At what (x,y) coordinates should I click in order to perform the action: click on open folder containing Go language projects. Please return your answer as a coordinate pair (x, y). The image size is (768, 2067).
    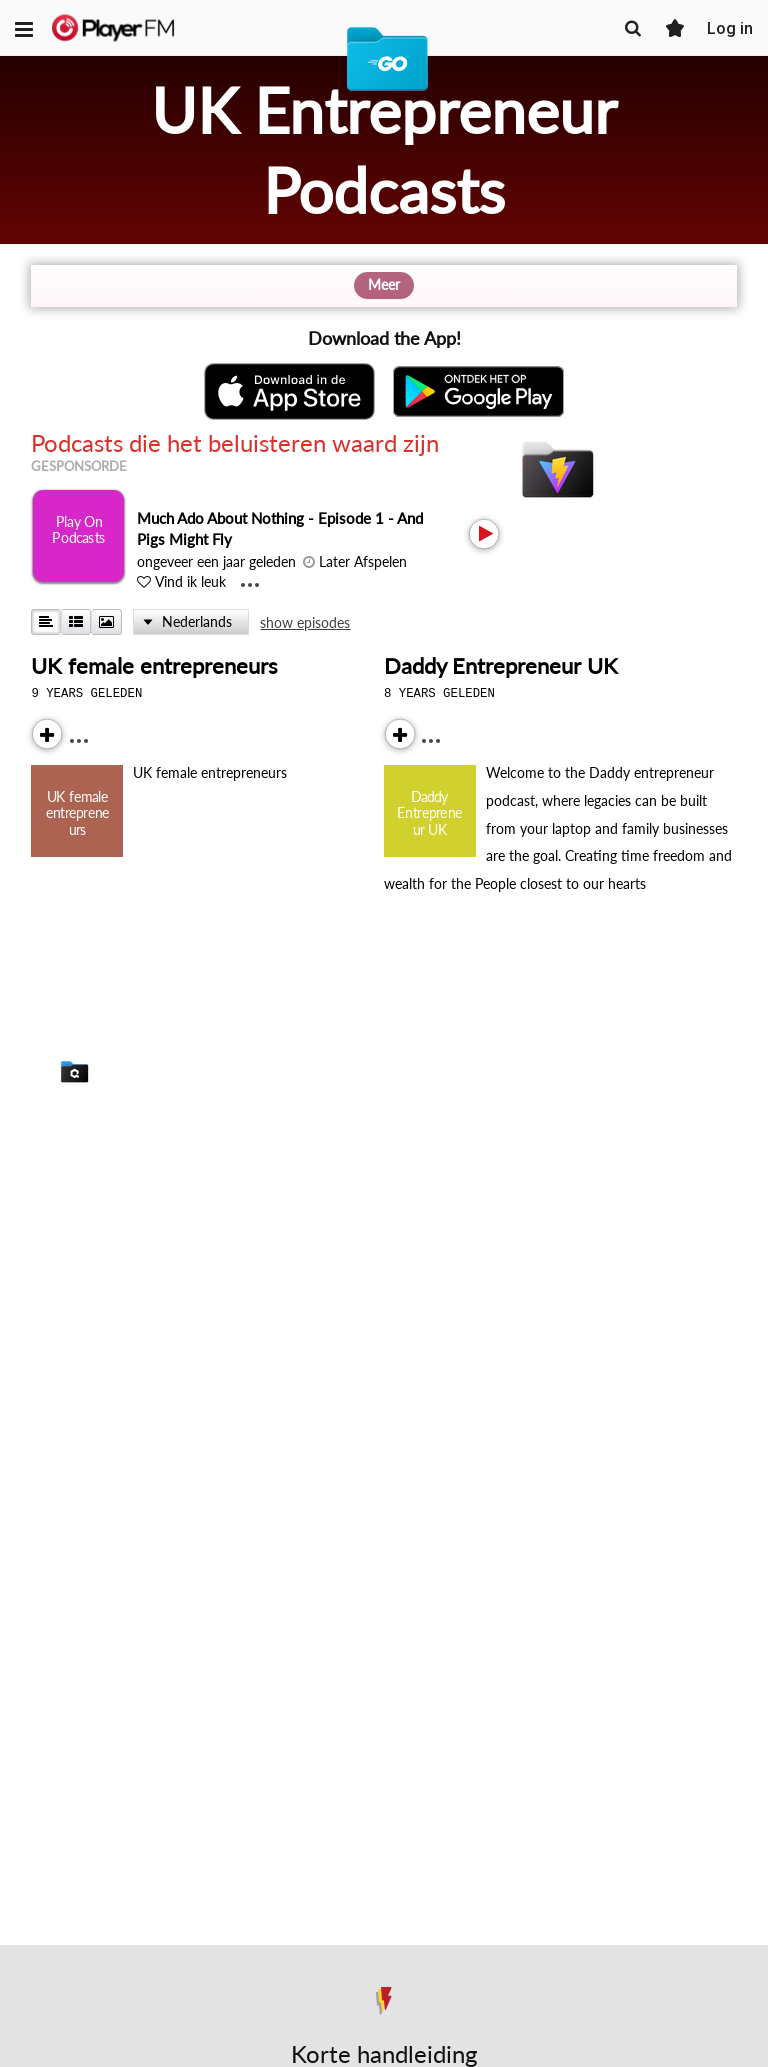
    Looking at the image, I should click on (387, 61).